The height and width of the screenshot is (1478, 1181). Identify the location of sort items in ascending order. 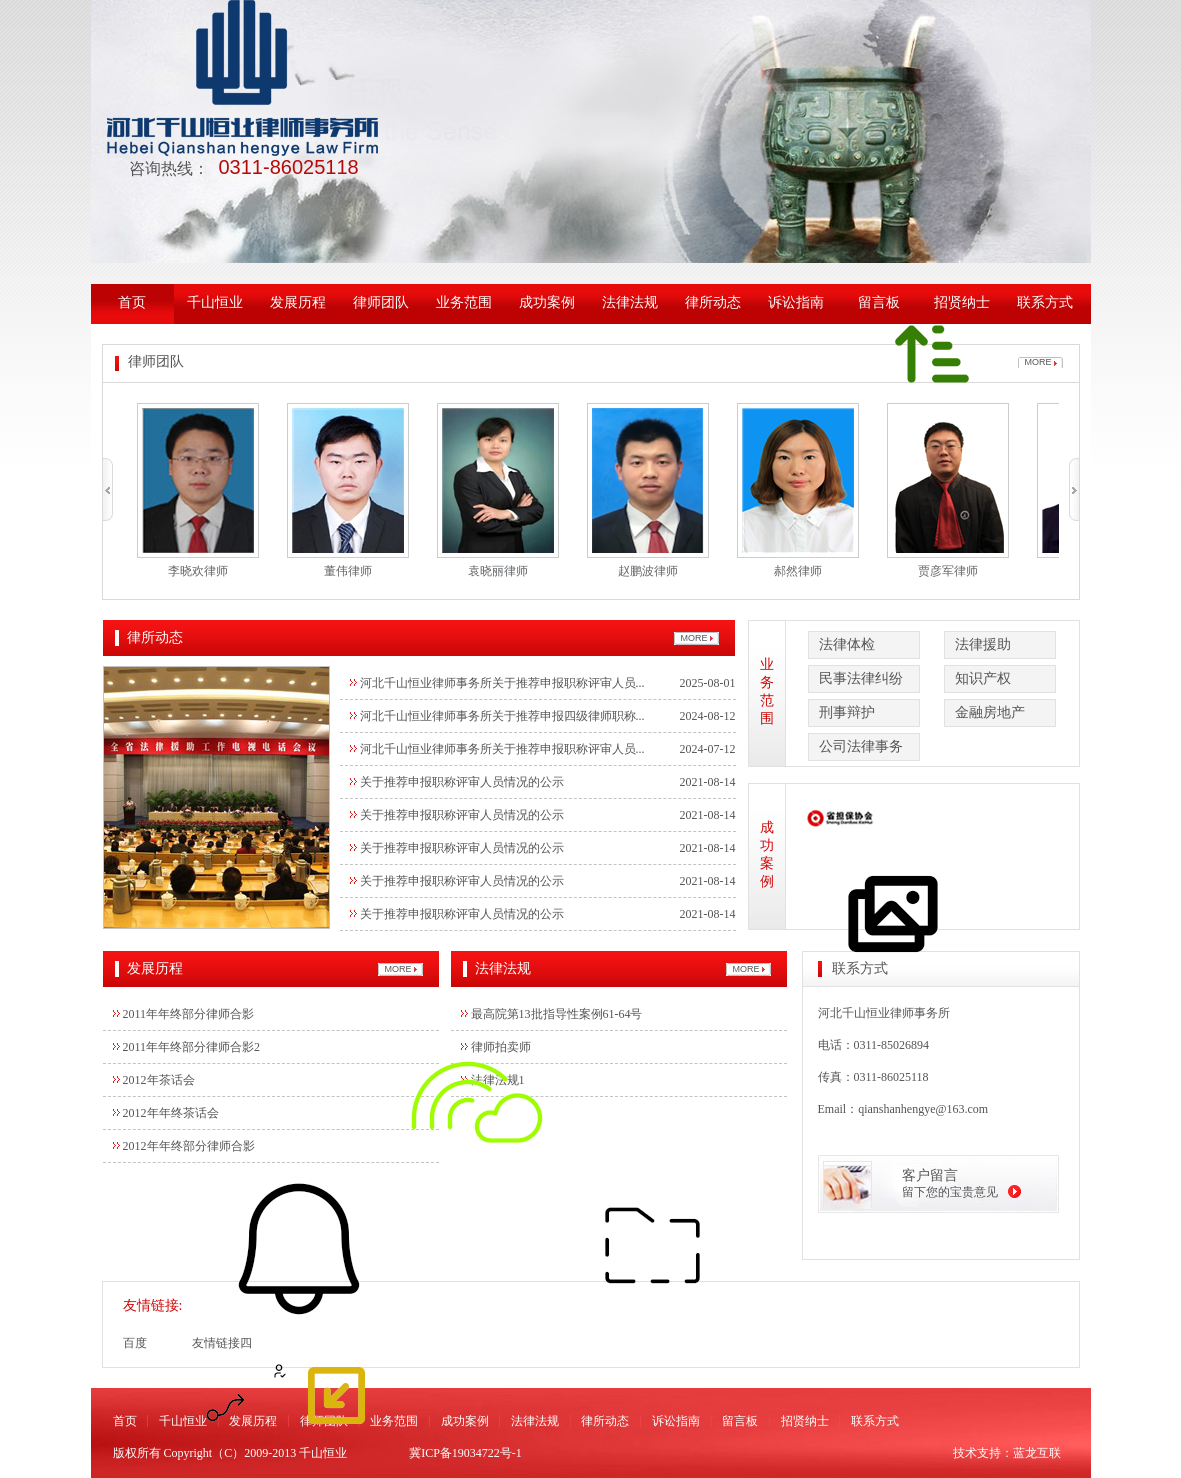
(932, 354).